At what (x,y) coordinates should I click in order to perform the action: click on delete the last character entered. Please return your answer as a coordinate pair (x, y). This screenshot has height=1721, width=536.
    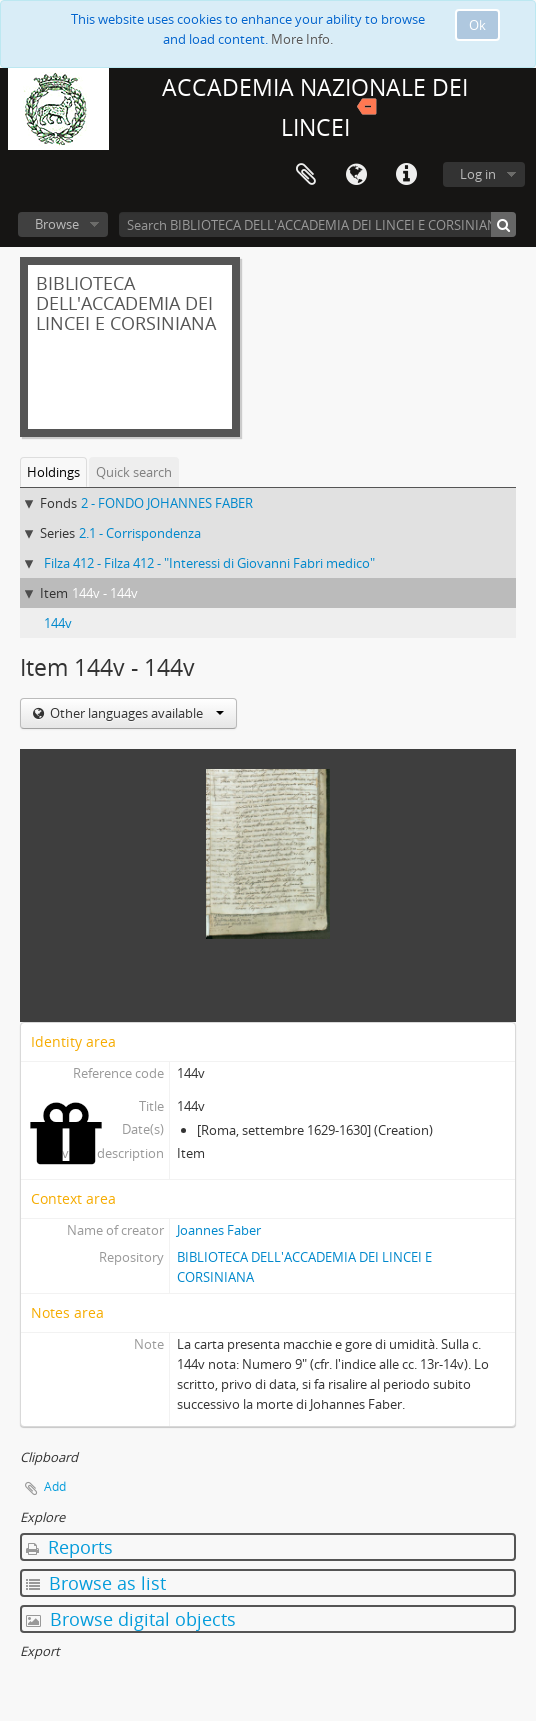
    Looking at the image, I should click on (367, 106).